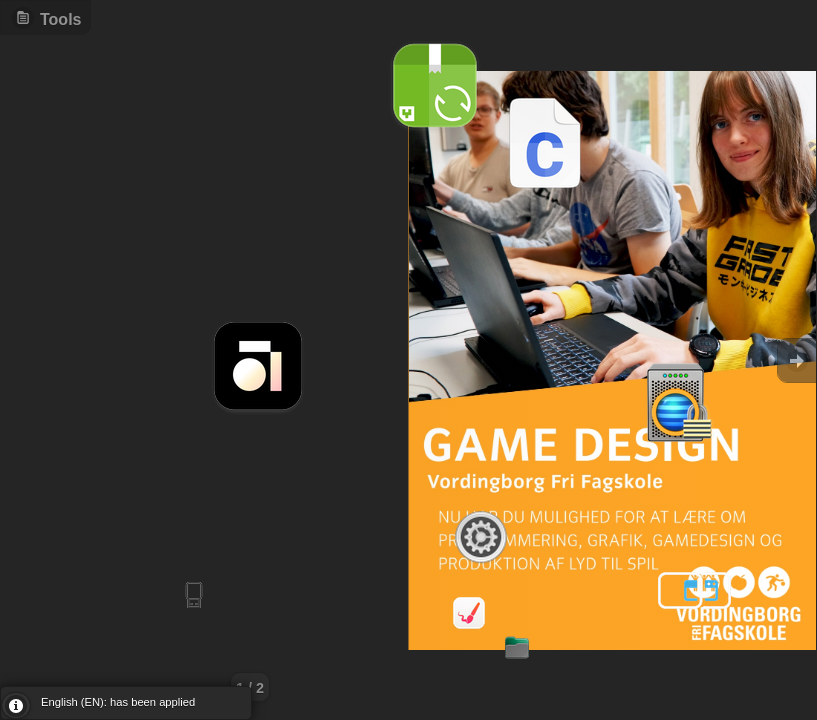  Describe the element at coordinates (517, 647) in the screenshot. I see `open folder containing files` at that location.